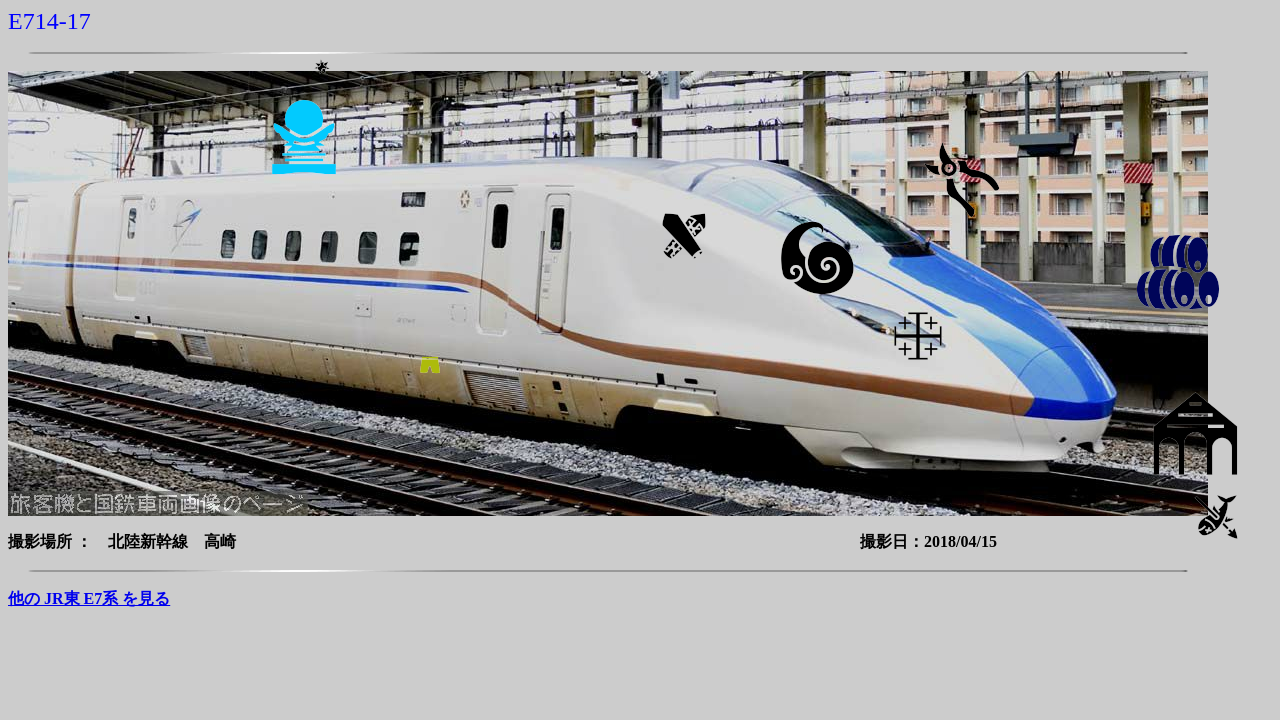 Image resolution: width=1280 pixels, height=720 pixels. What do you see at coordinates (1195, 433) in the screenshot?
I see `access the marketplace or bazaar` at bounding box center [1195, 433].